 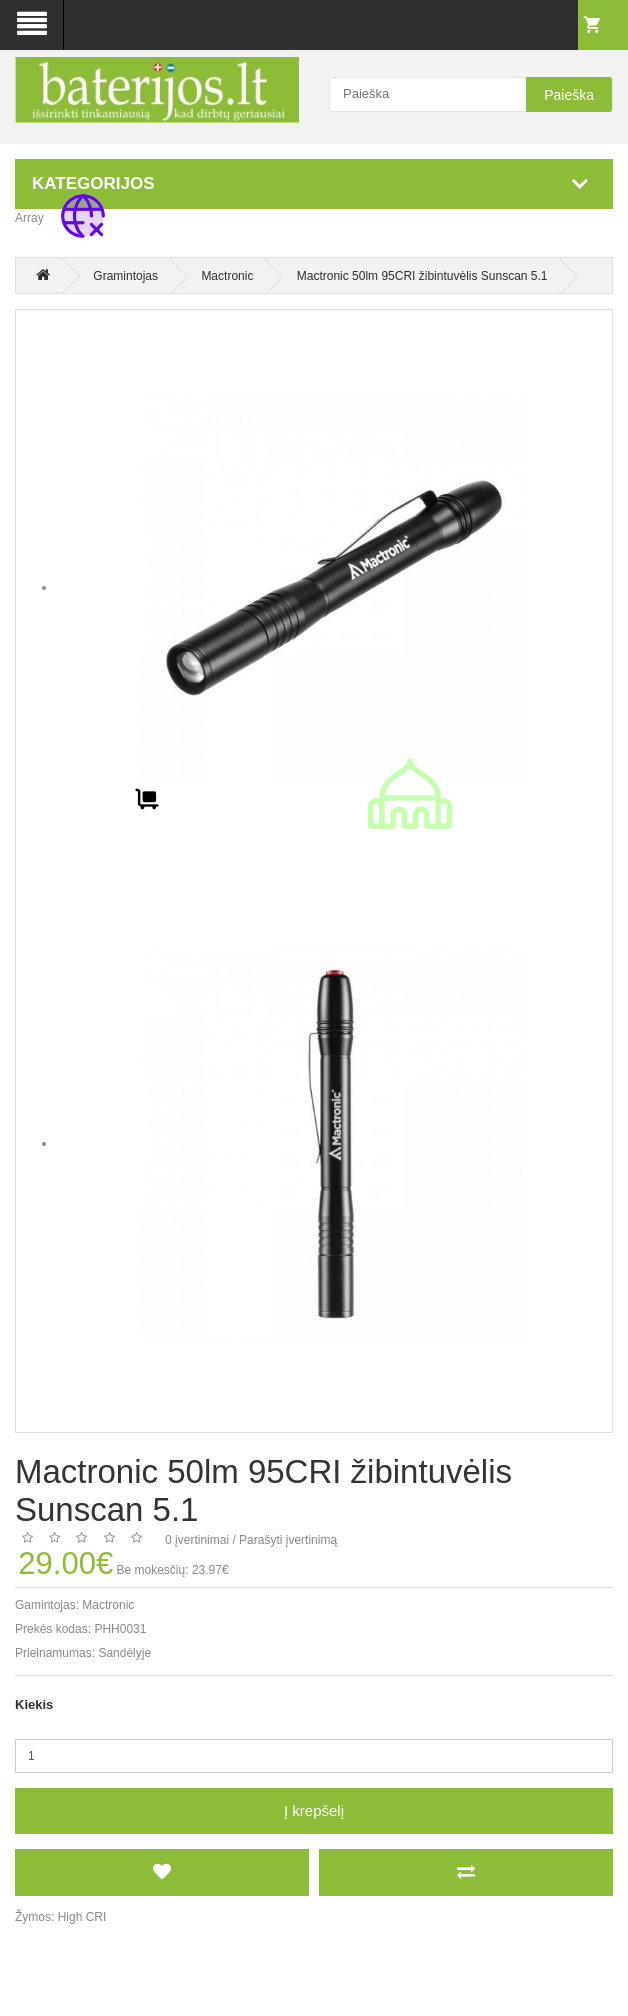 What do you see at coordinates (83, 216) in the screenshot?
I see `disable internet or web access` at bounding box center [83, 216].